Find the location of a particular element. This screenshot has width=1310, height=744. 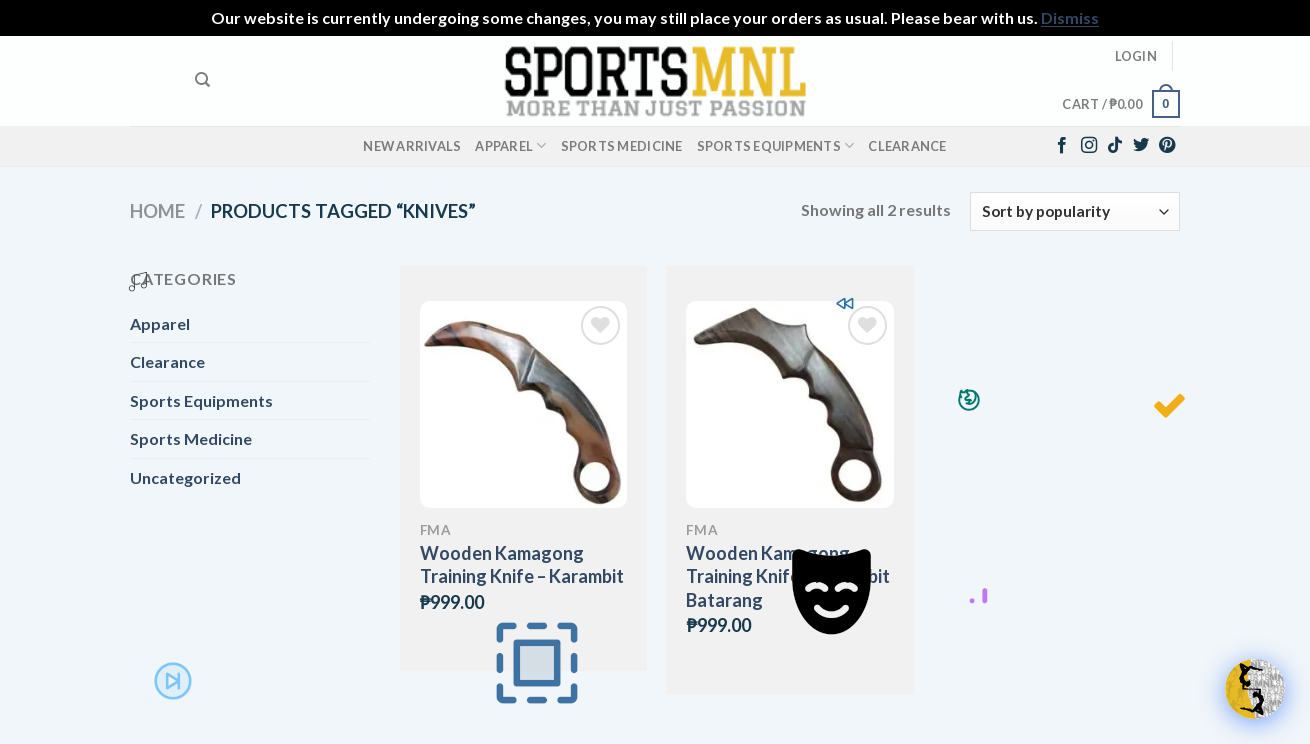

select all items in the current view is located at coordinates (537, 663).